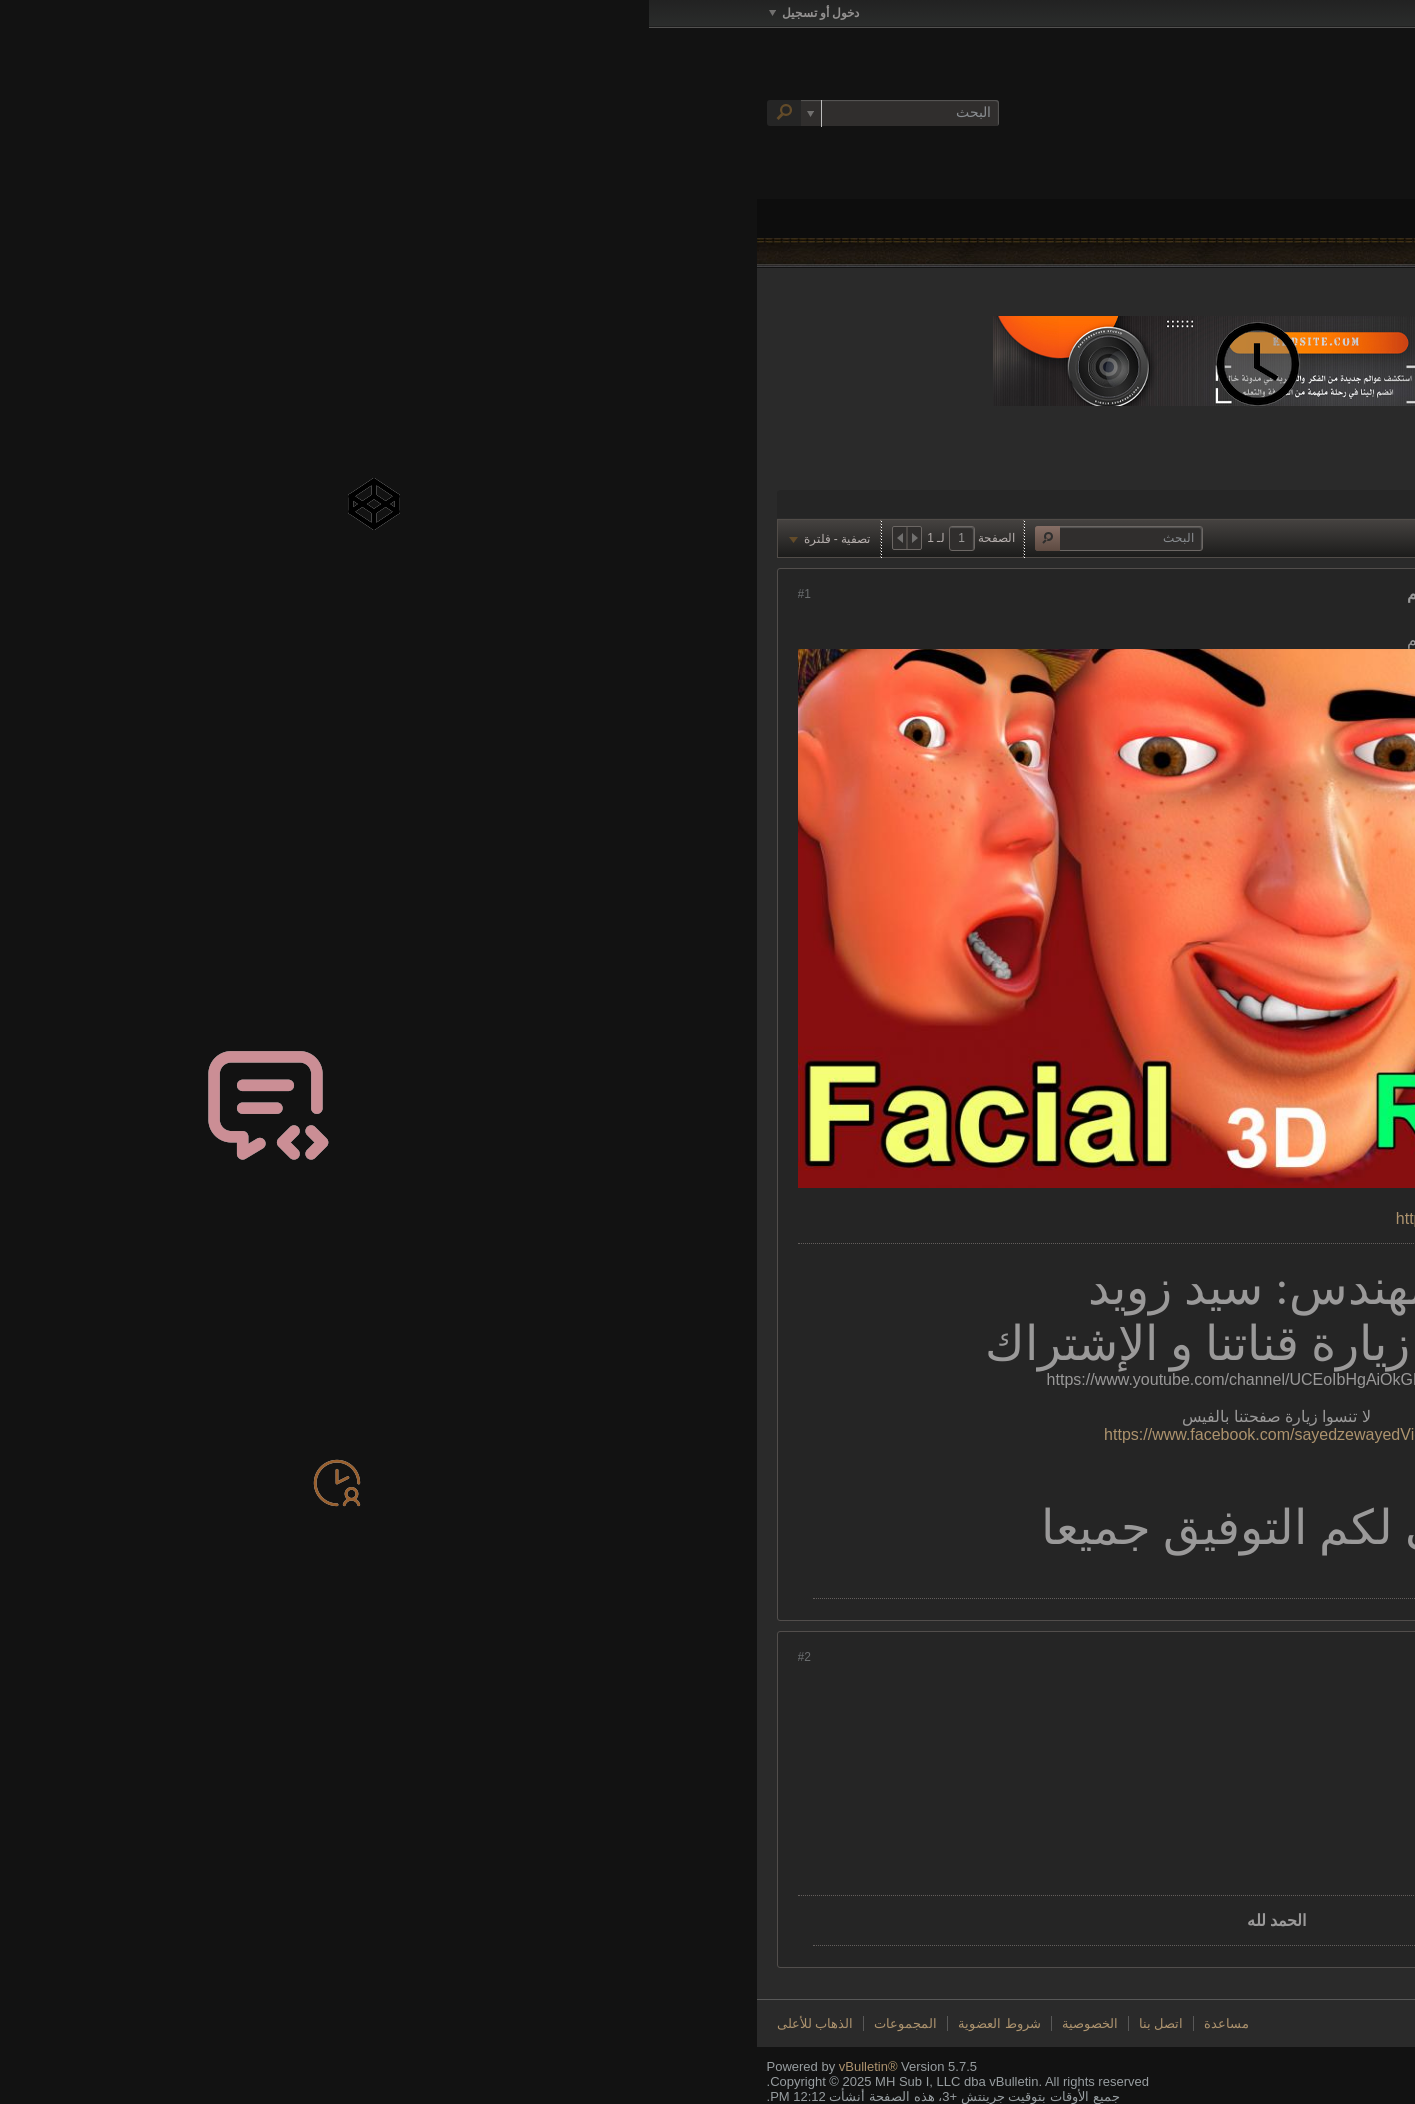  What do you see at coordinates (337, 1483) in the screenshot?
I see `view user's time or schedule` at bounding box center [337, 1483].